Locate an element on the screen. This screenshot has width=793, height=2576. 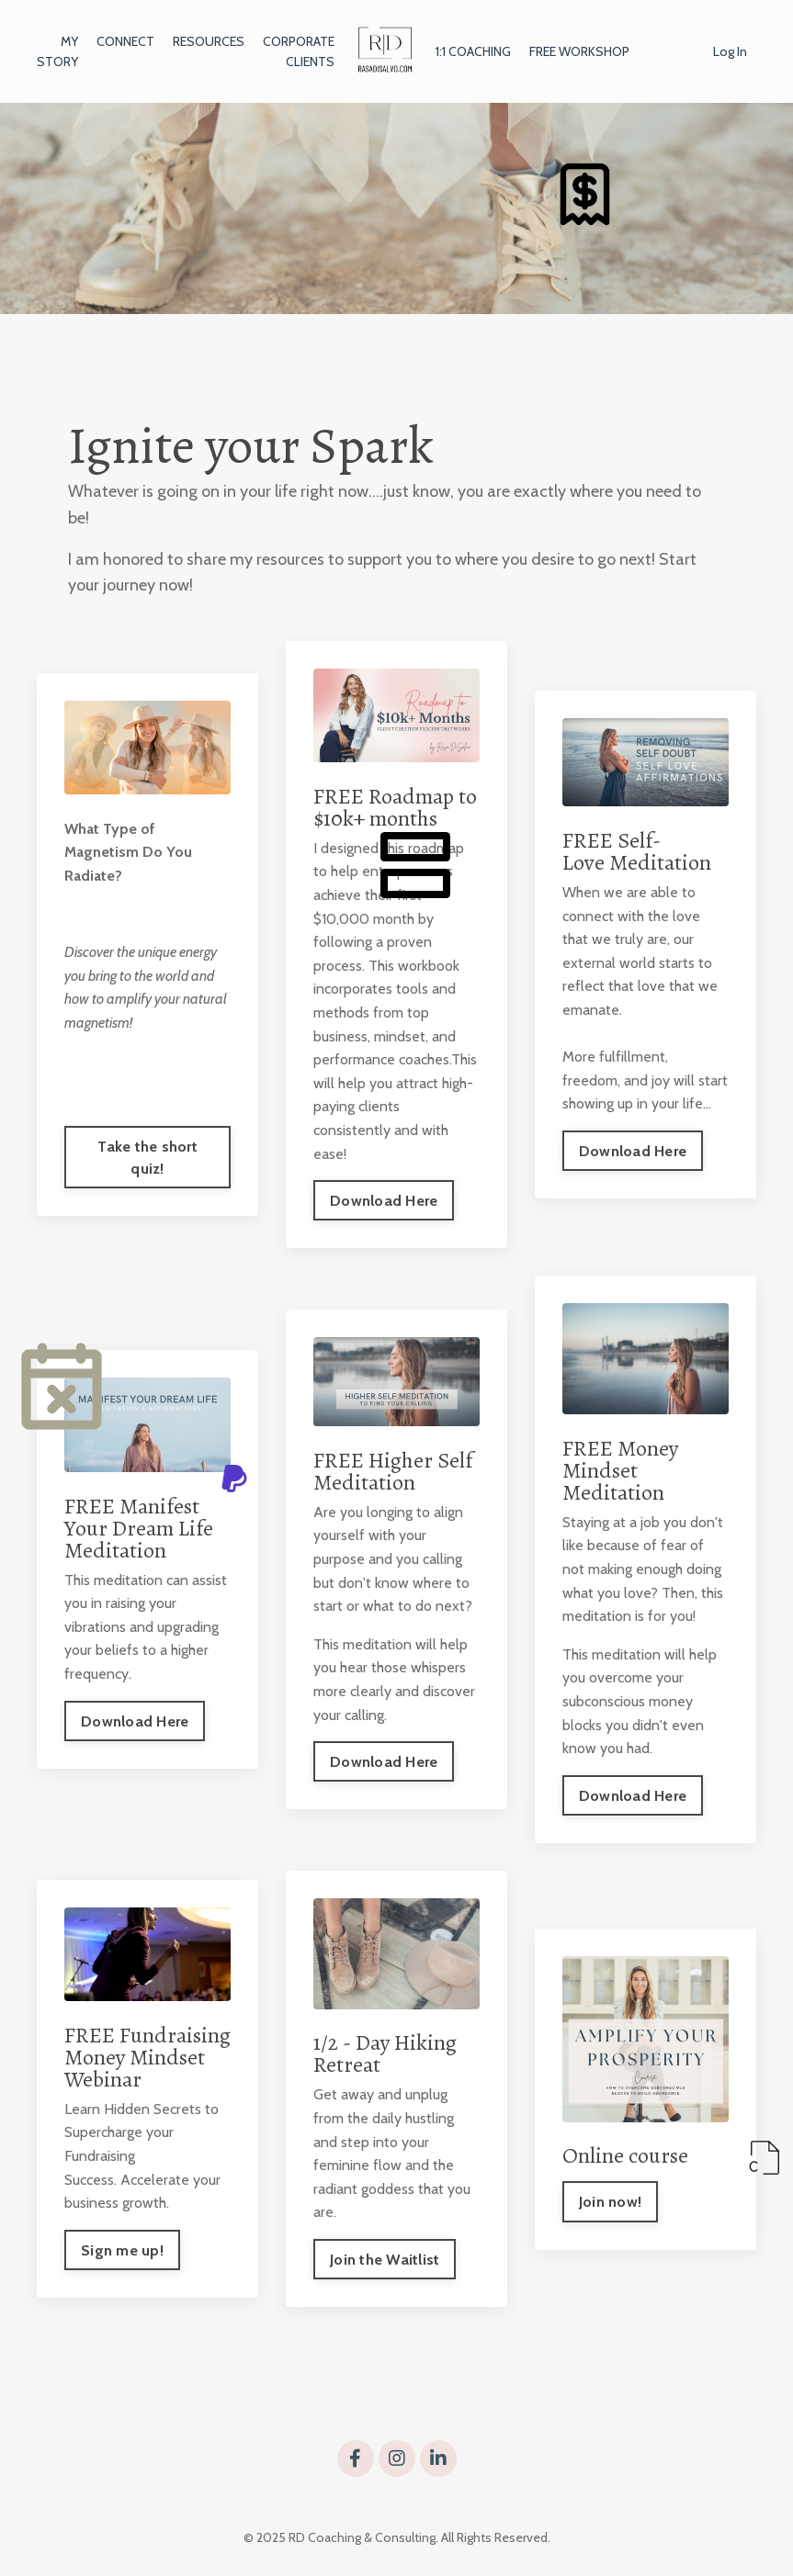
open a C programming language file is located at coordinates (765, 2157).